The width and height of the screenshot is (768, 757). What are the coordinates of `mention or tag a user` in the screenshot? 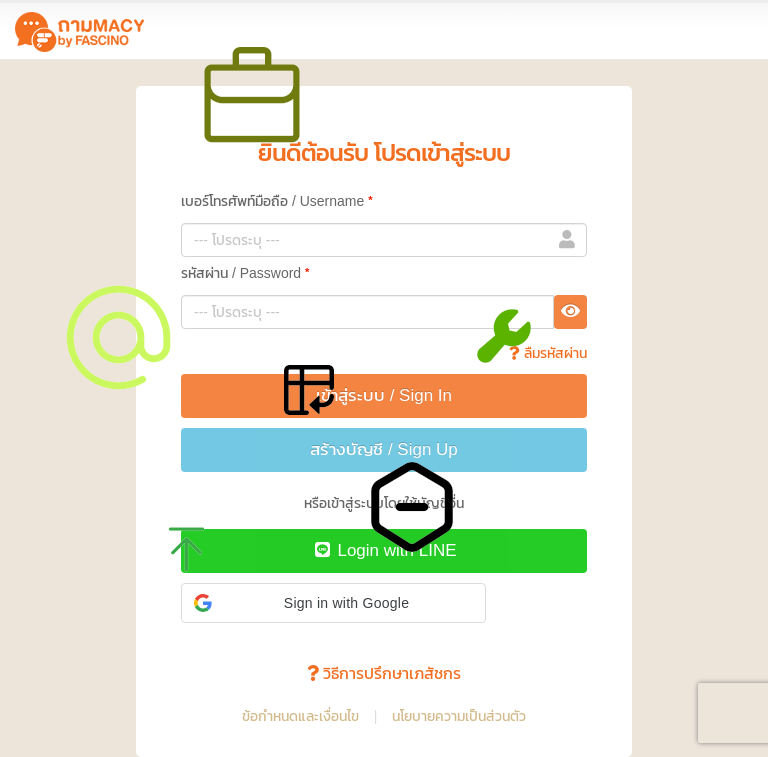 It's located at (118, 337).